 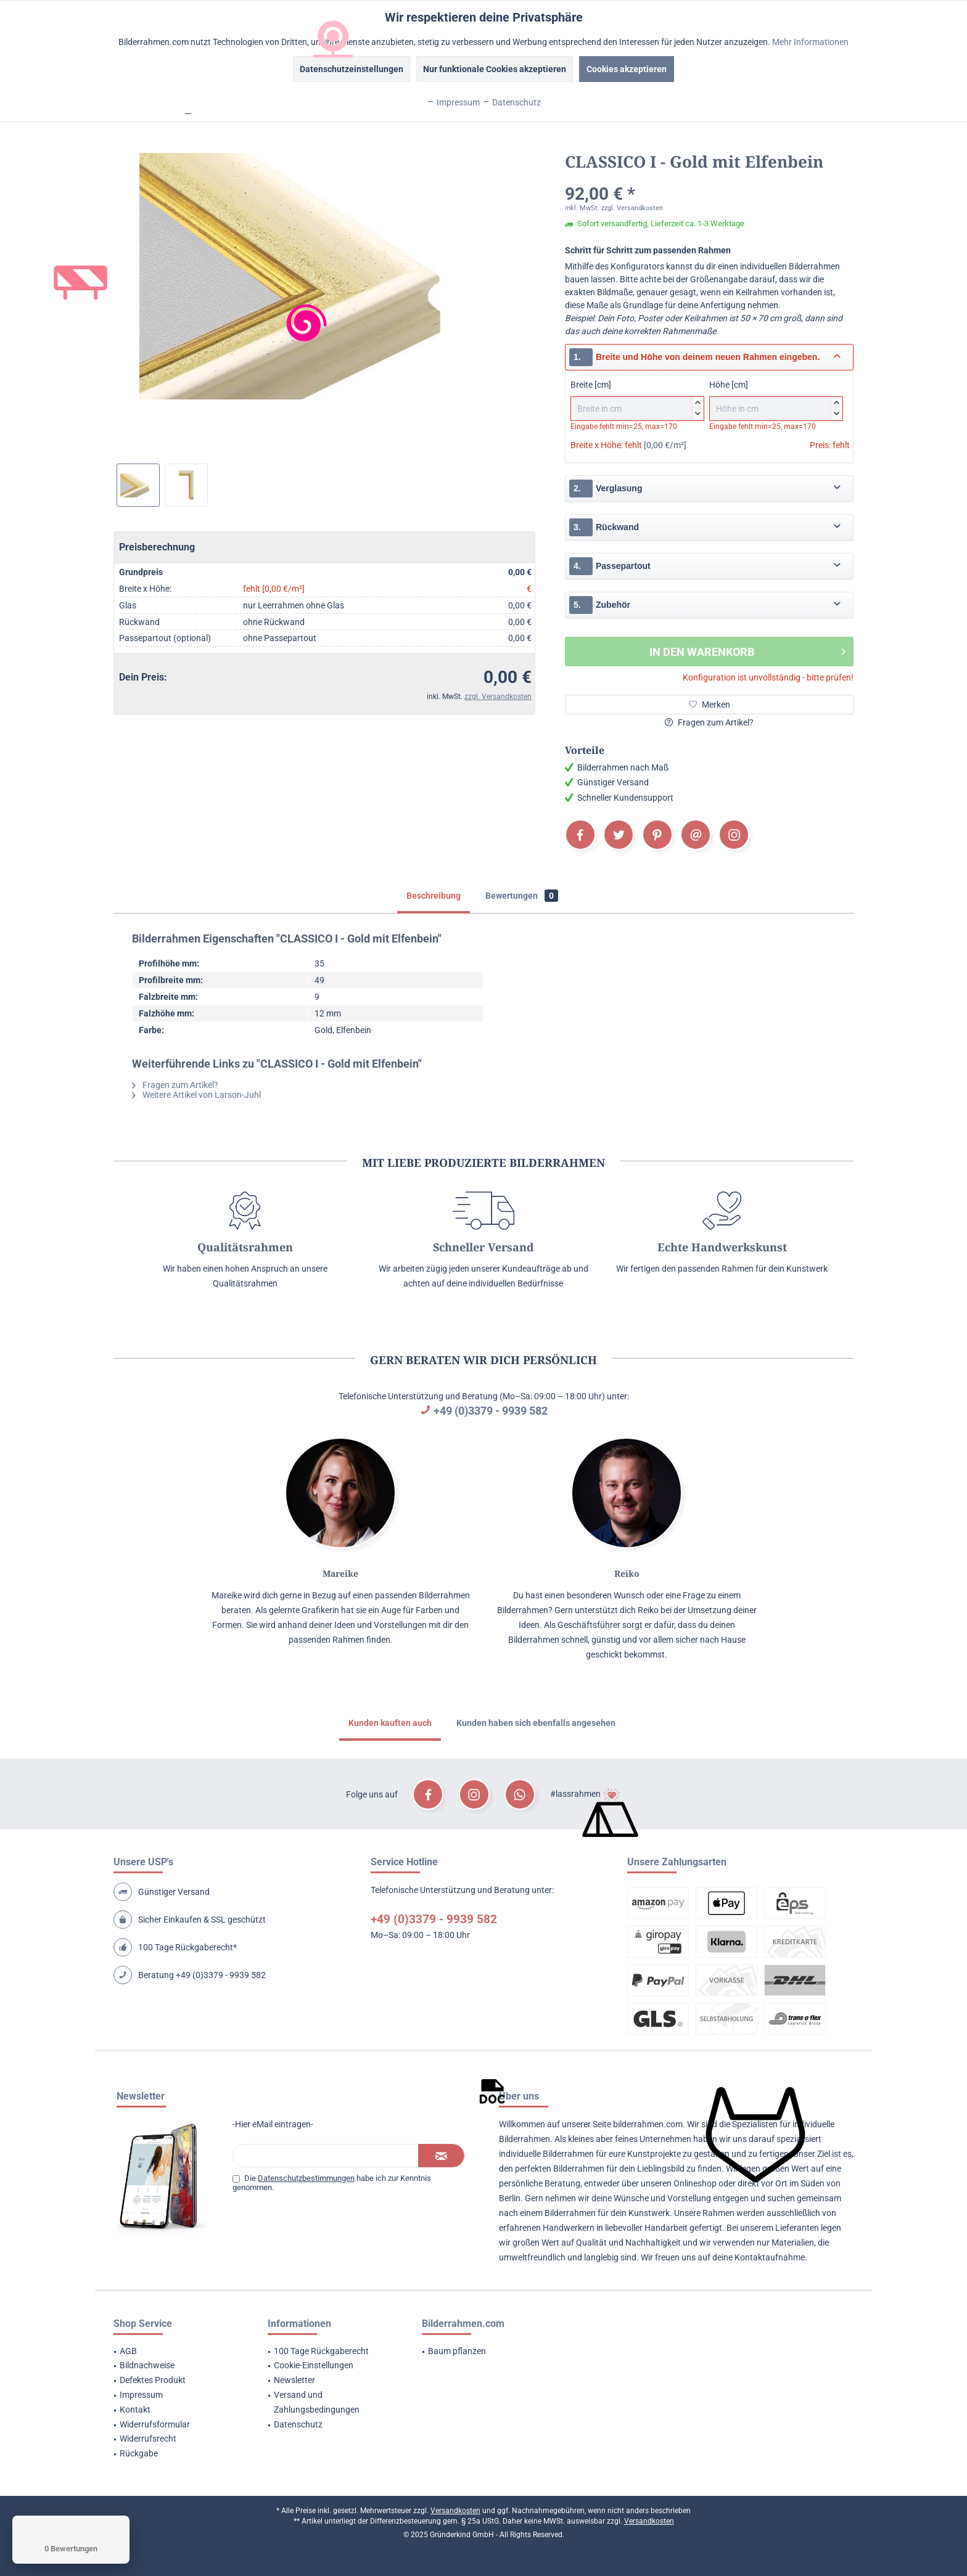 I want to click on open a document file, so click(x=492, y=2092).